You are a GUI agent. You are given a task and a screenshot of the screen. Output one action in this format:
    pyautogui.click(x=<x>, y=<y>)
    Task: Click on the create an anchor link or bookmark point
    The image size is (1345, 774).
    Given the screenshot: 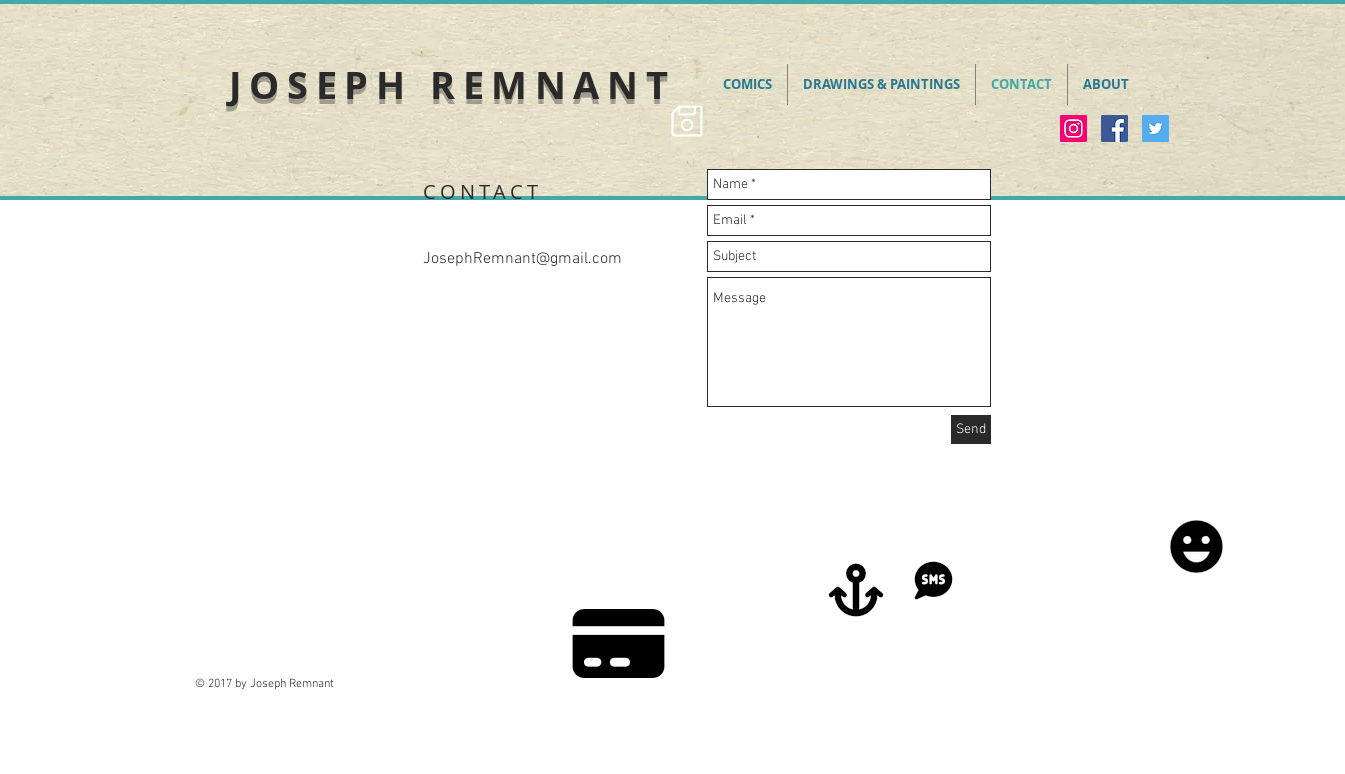 What is the action you would take?
    pyautogui.click(x=856, y=590)
    